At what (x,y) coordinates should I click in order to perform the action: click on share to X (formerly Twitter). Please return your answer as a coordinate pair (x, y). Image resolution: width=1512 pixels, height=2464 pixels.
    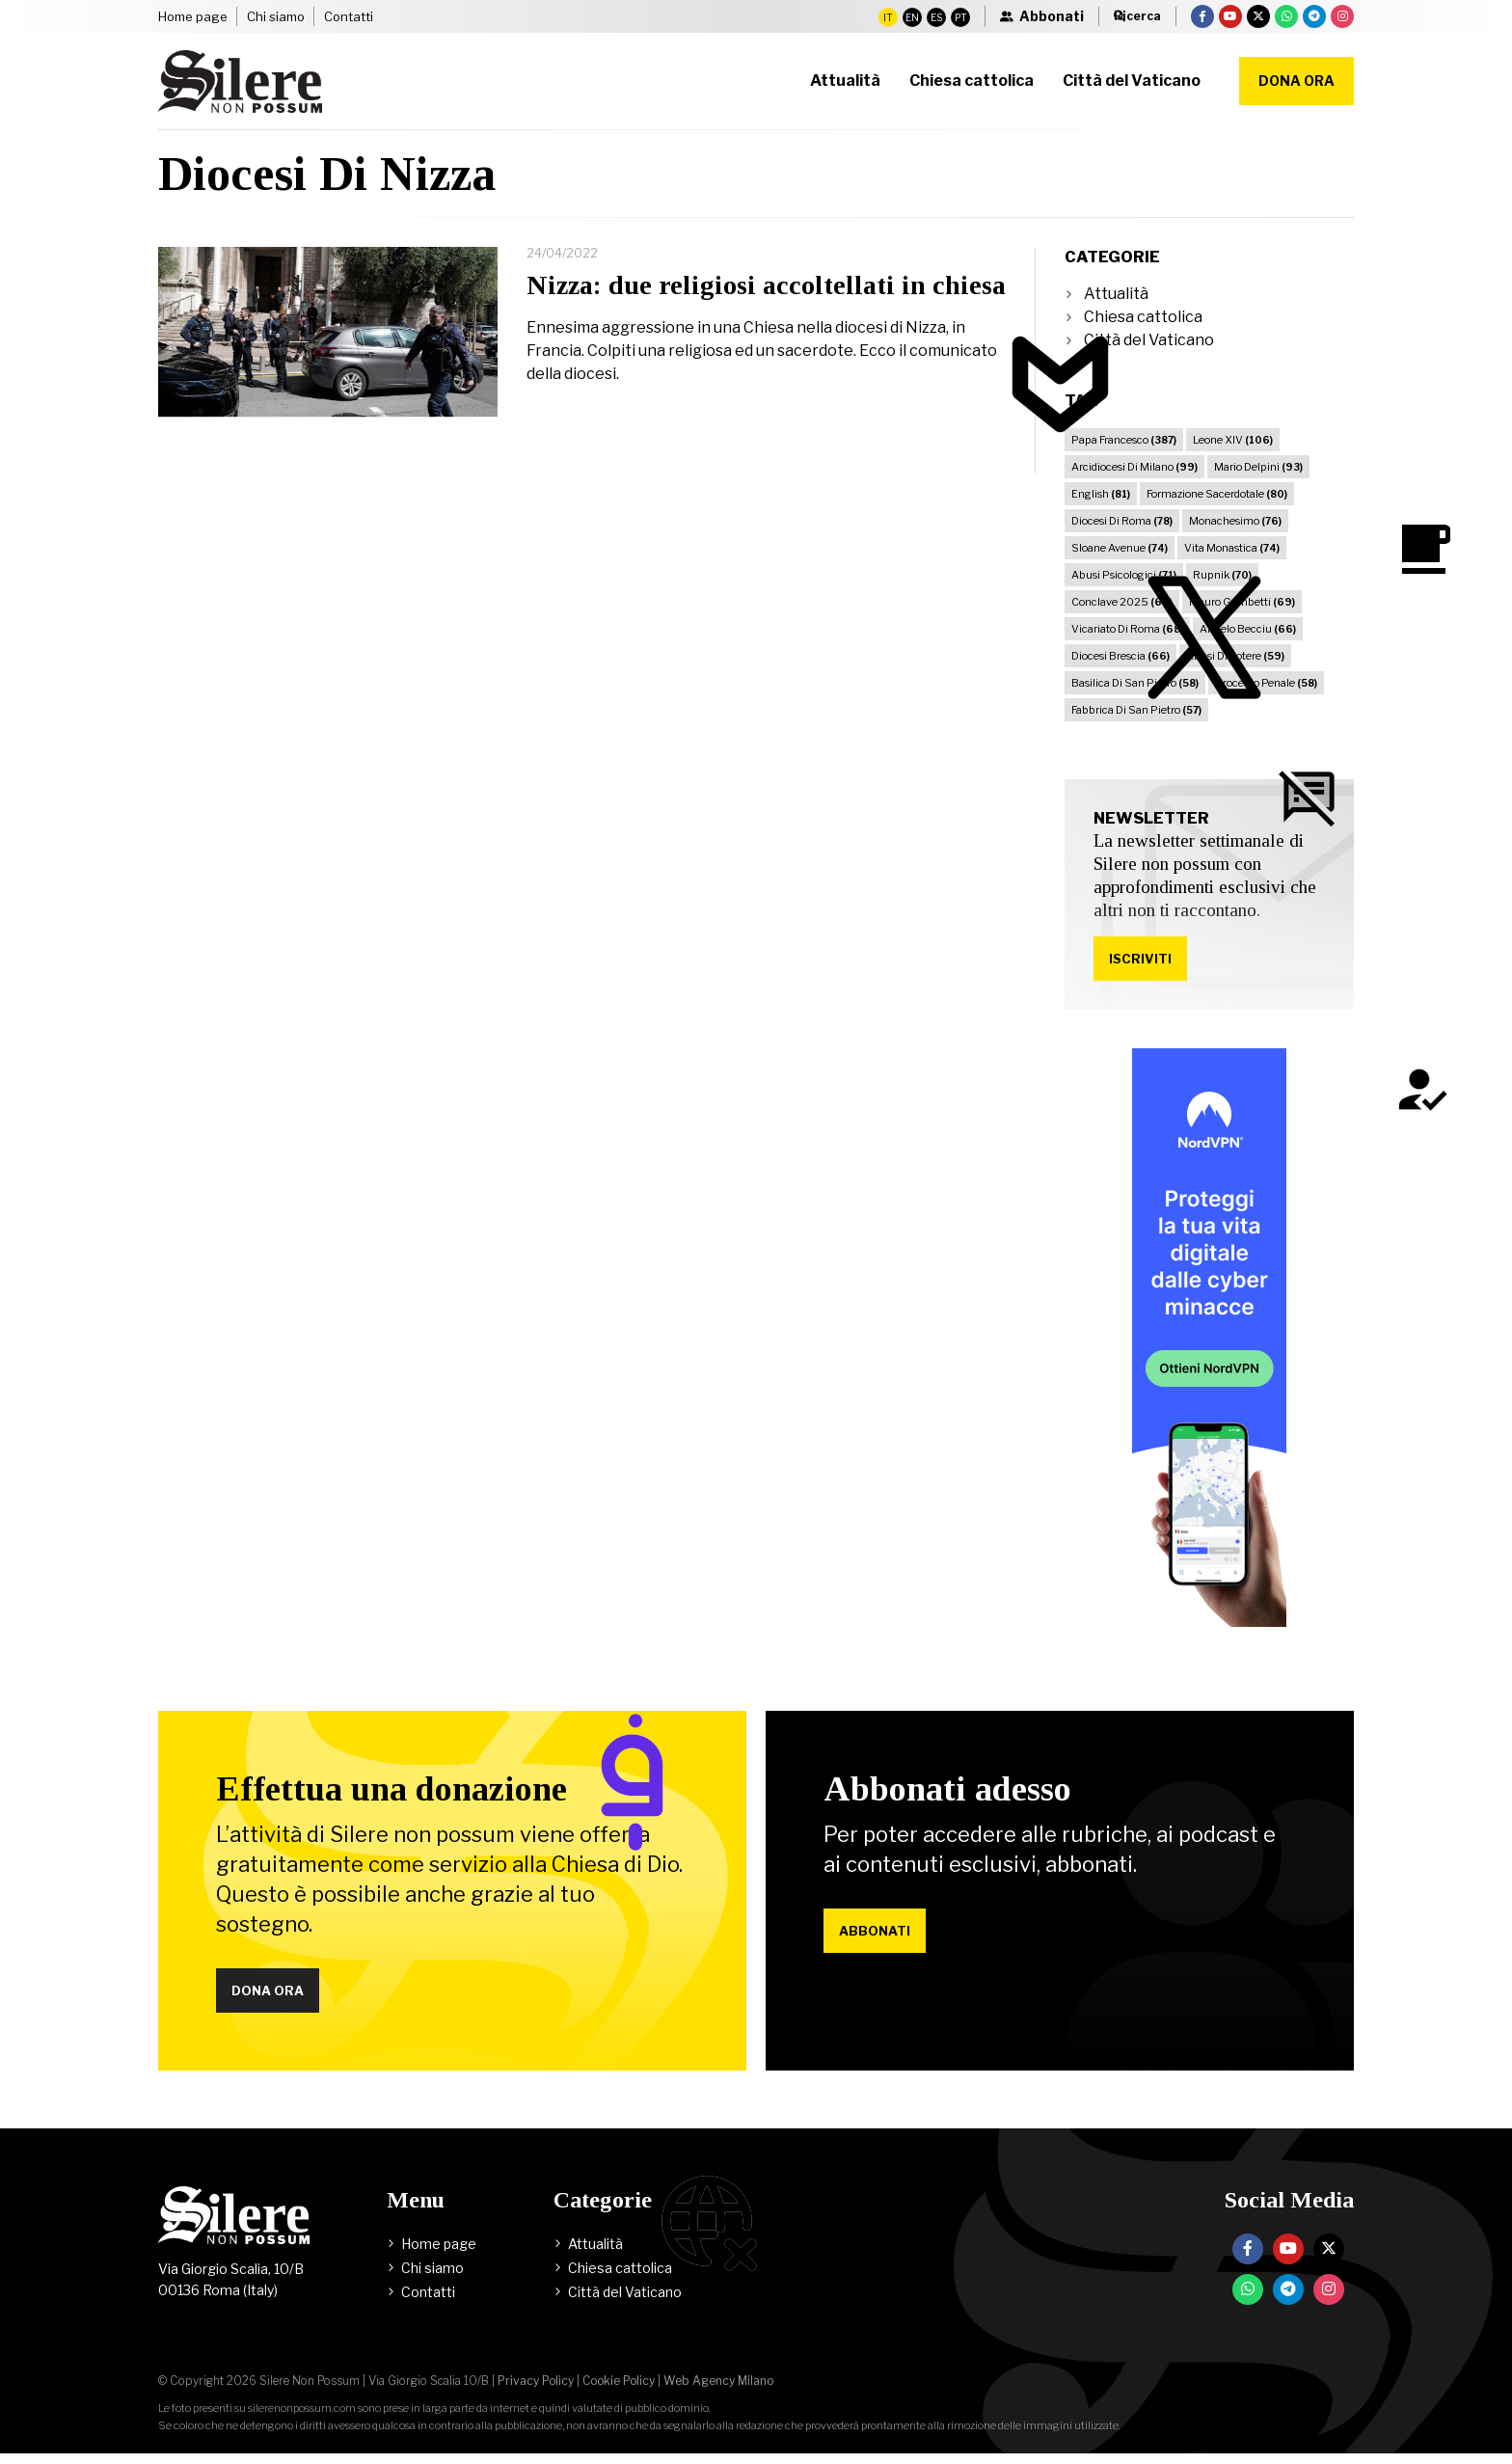
    Looking at the image, I should click on (1204, 637).